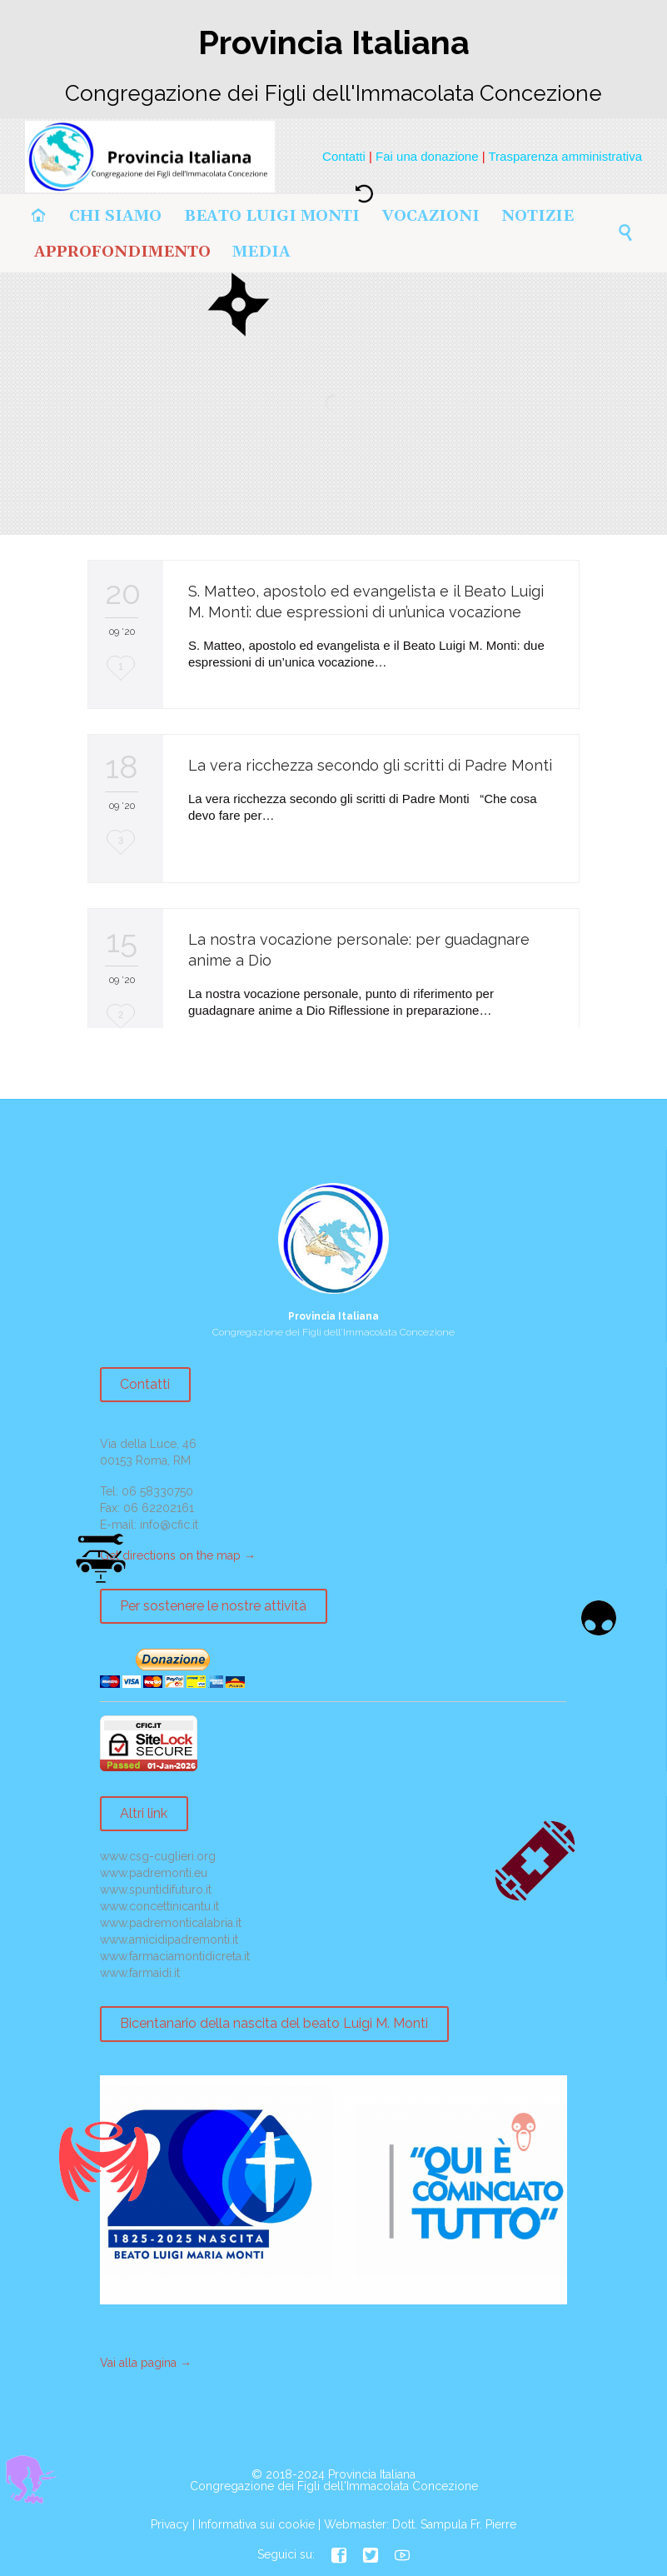  Describe the element at coordinates (535, 1860) in the screenshot. I see `use a health potion or healing item` at that location.